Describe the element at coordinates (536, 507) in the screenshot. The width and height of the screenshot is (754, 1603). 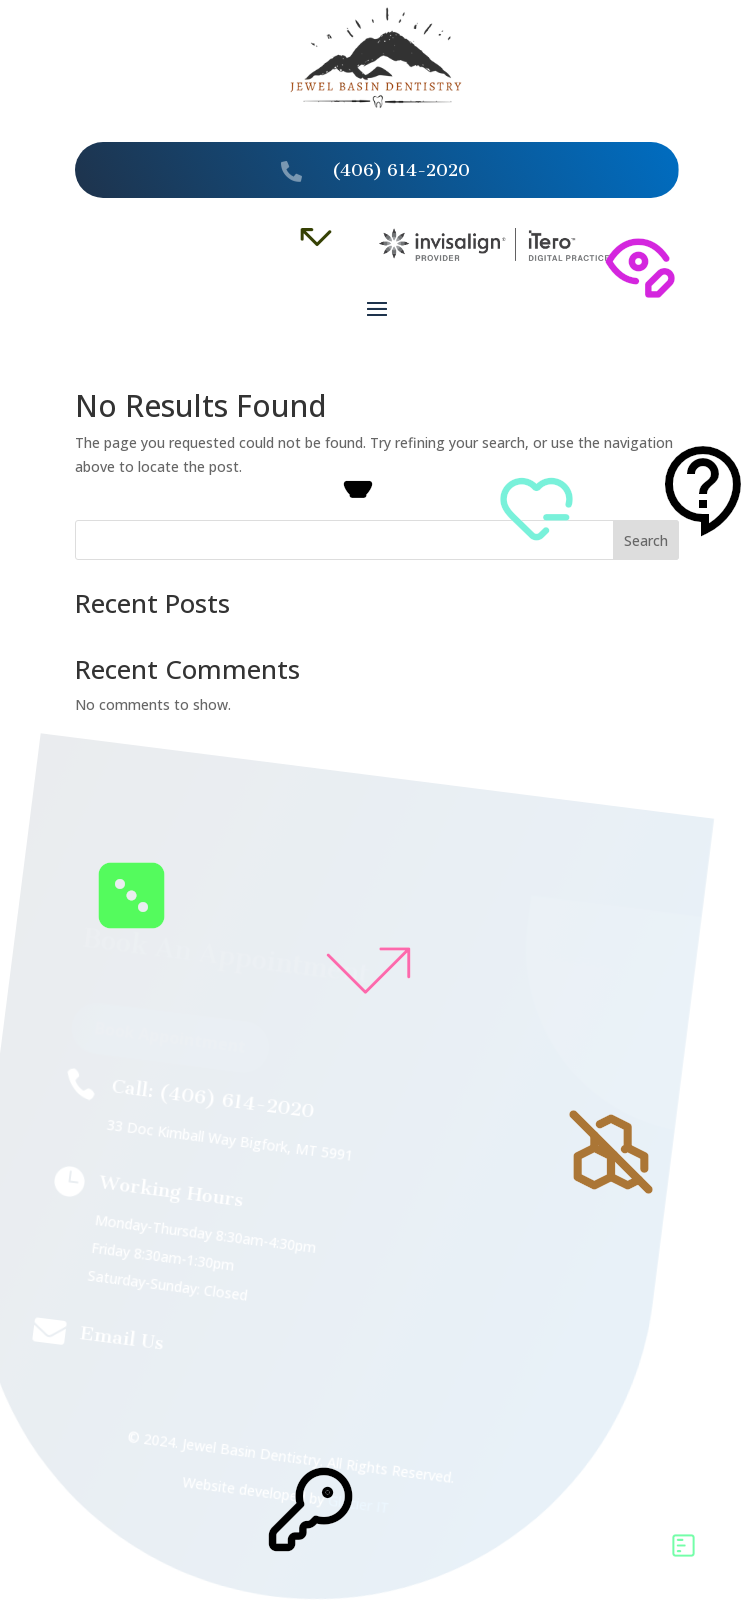
I see `remove from favorites` at that location.